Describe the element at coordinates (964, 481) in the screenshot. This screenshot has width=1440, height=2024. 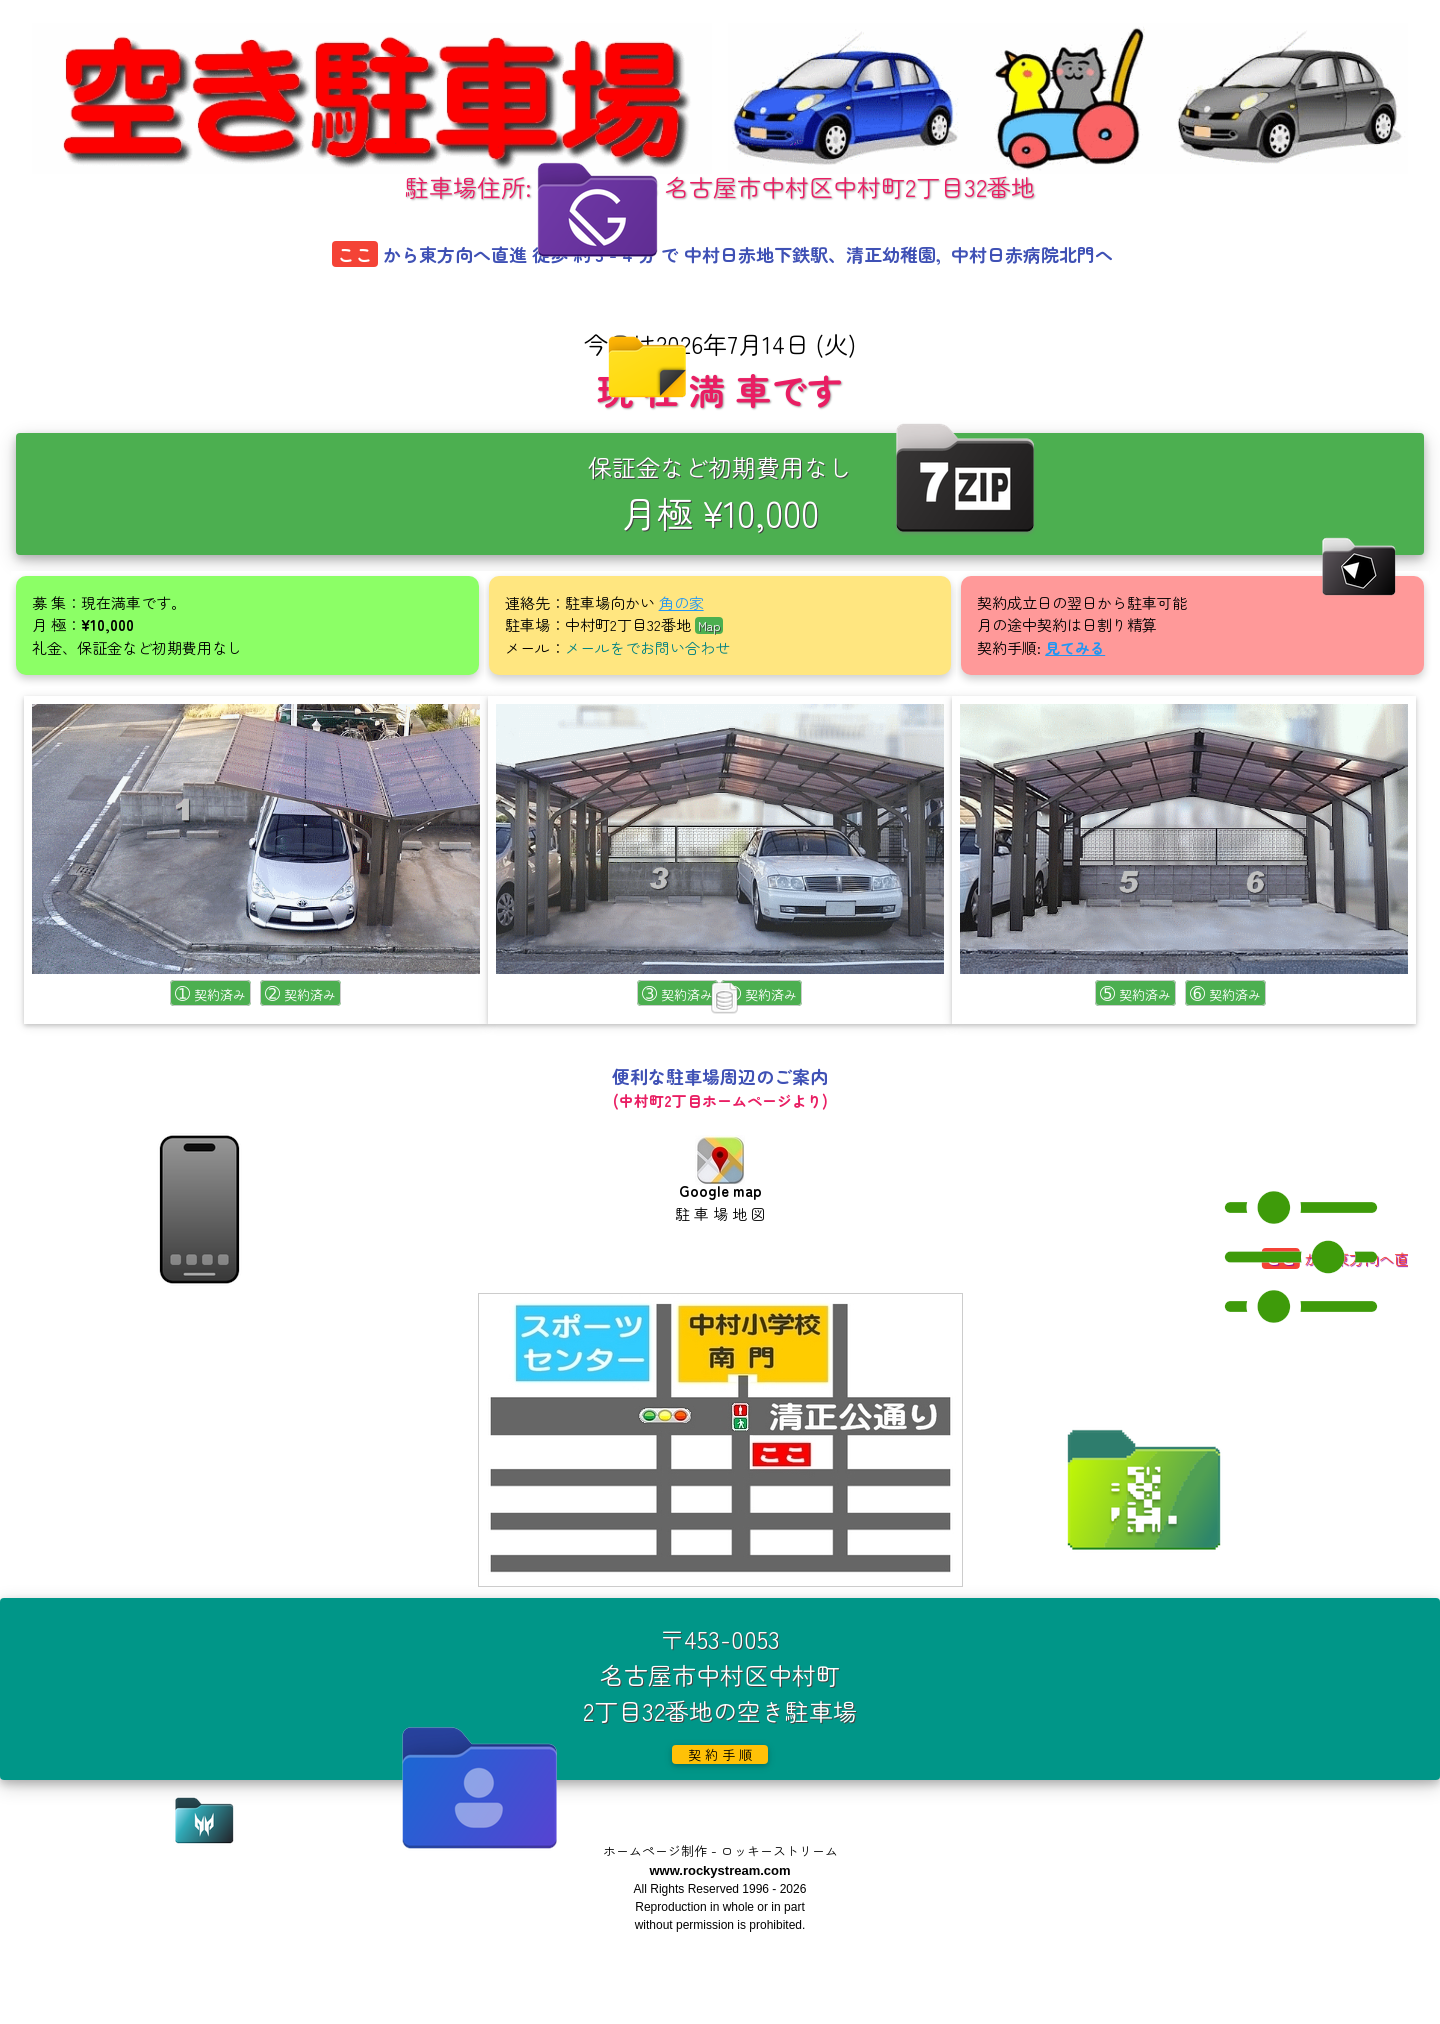
I see `open folder containing 7-zip compressed files` at that location.